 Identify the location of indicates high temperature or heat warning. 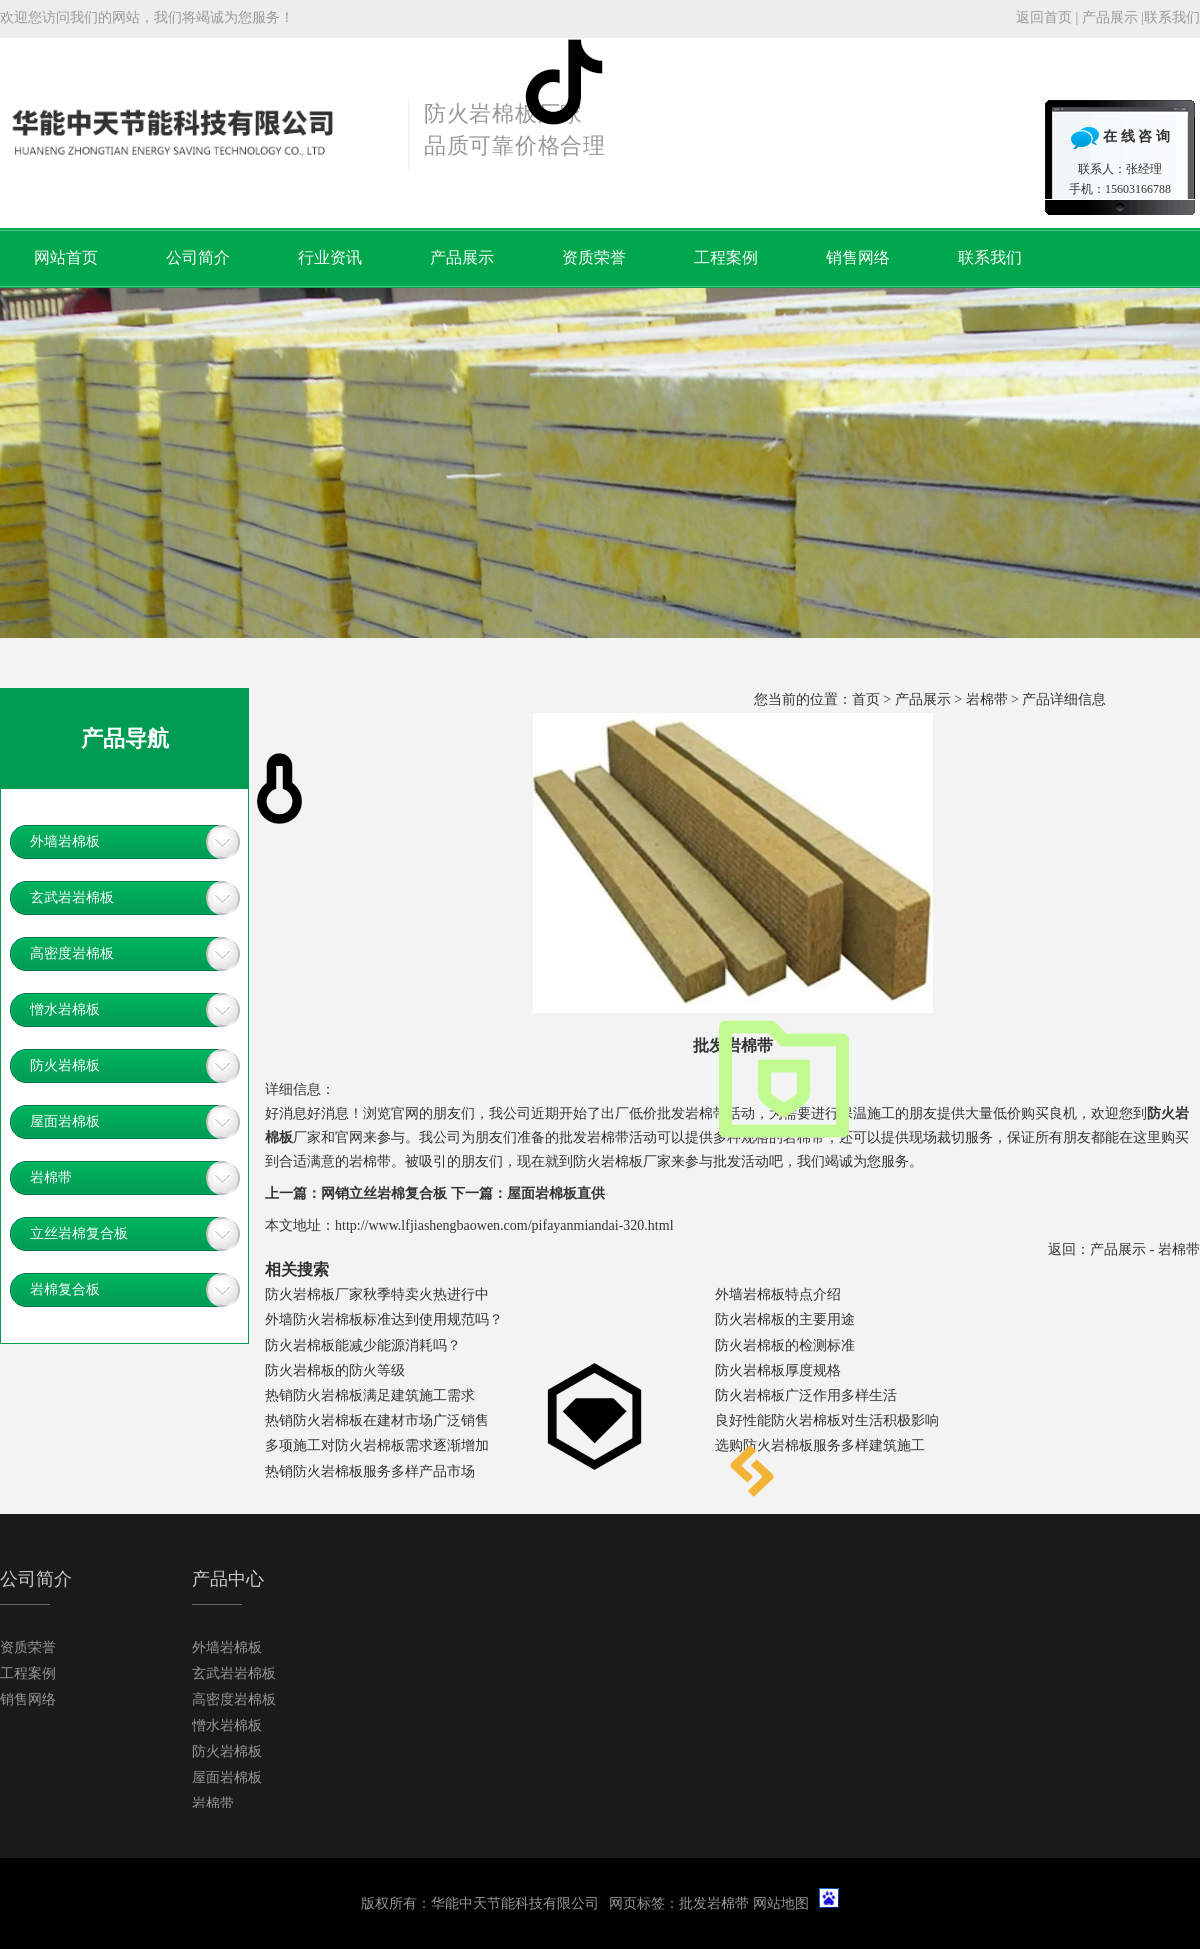
(279, 788).